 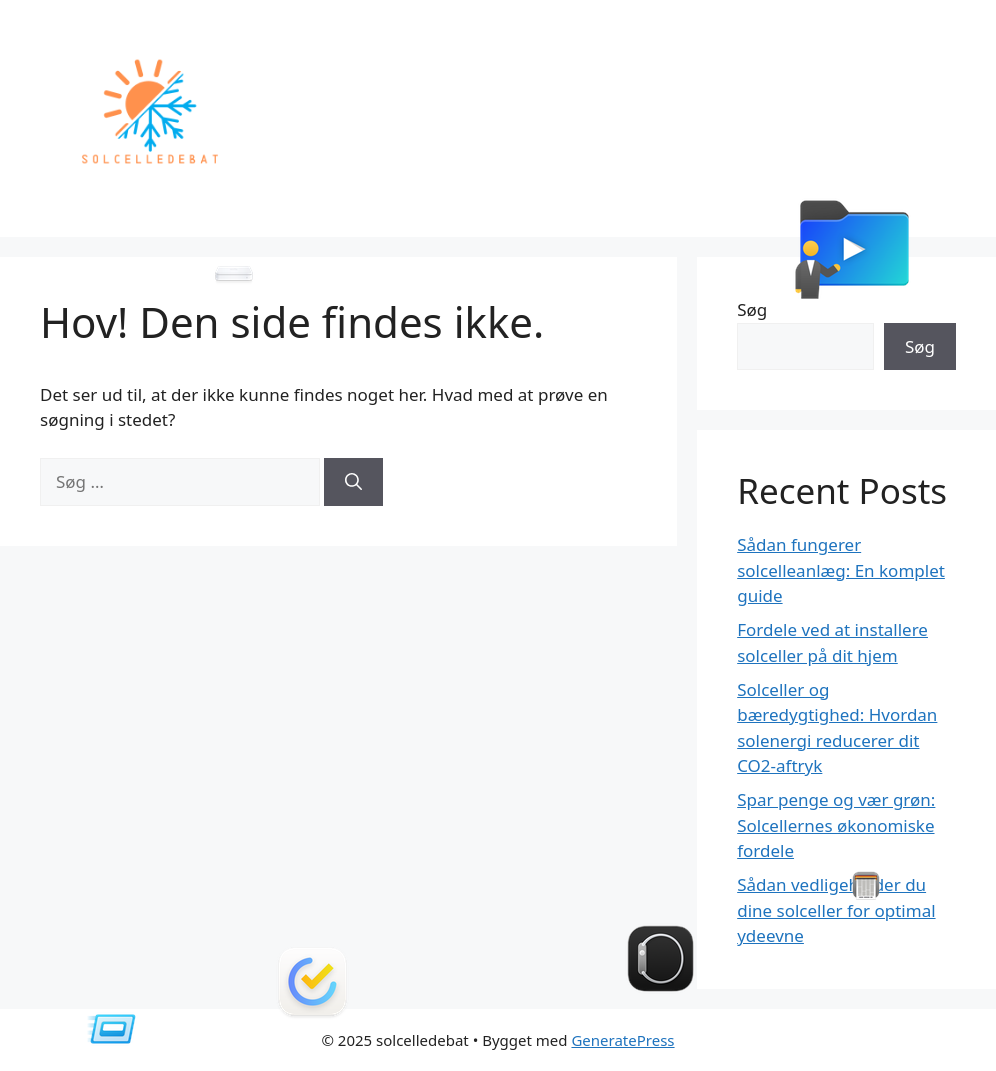 What do you see at coordinates (866, 885) in the screenshot?
I see `open pulp comic book reader app` at bounding box center [866, 885].